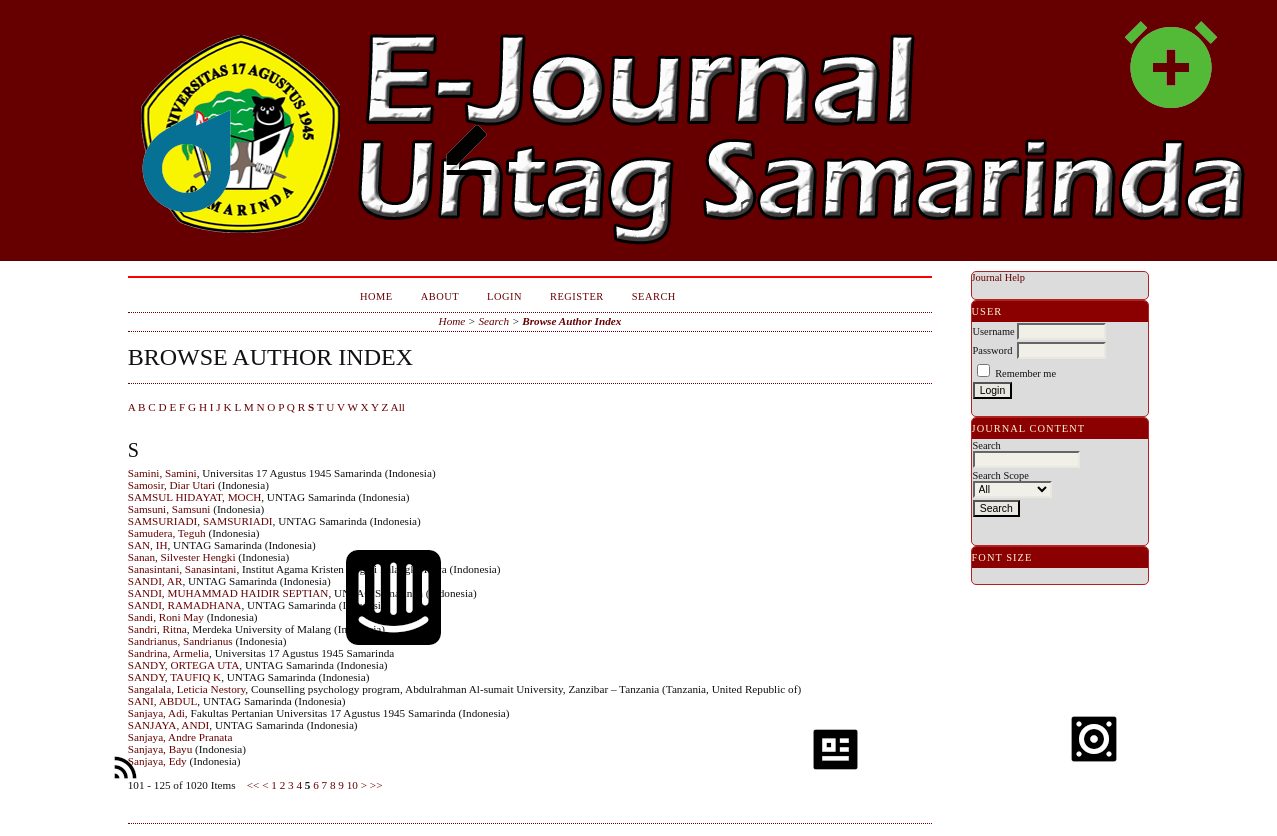  What do you see at coordinates (125, 767) in the screenshot?
I see `subscribe to RSS feed` at bounding box center [125, 767].